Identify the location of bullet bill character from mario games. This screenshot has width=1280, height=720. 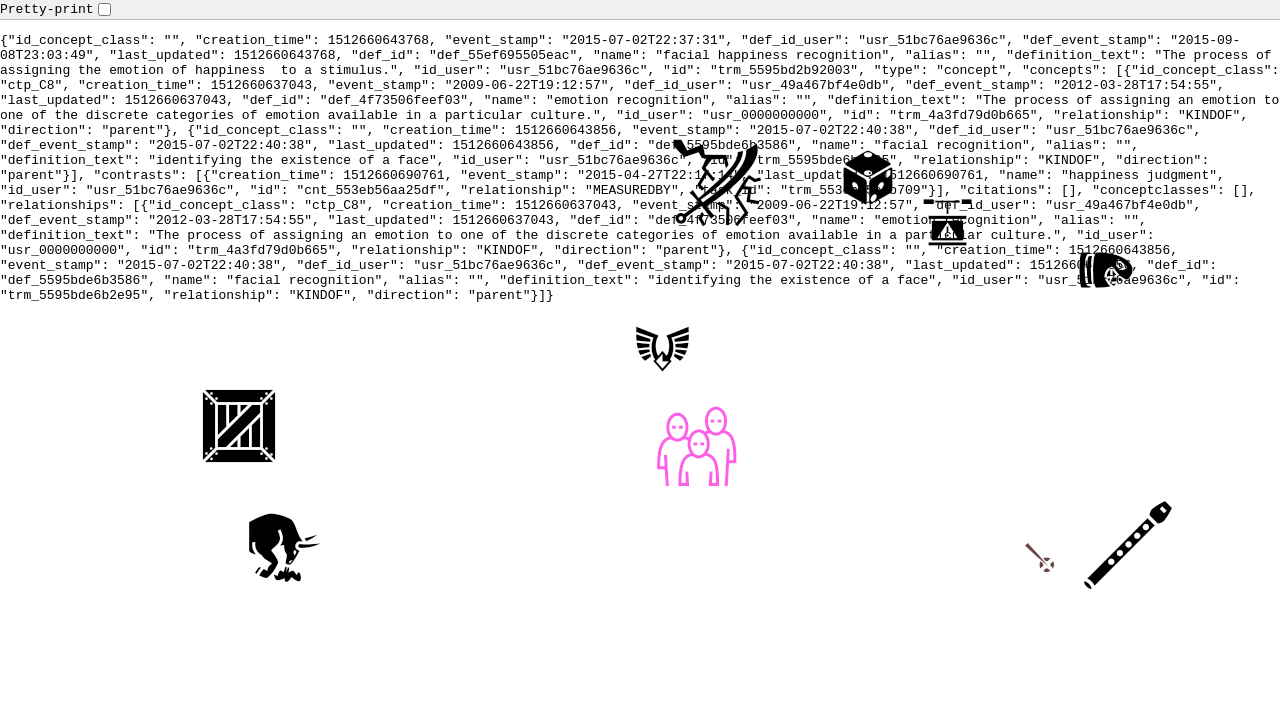
(1106, 270).